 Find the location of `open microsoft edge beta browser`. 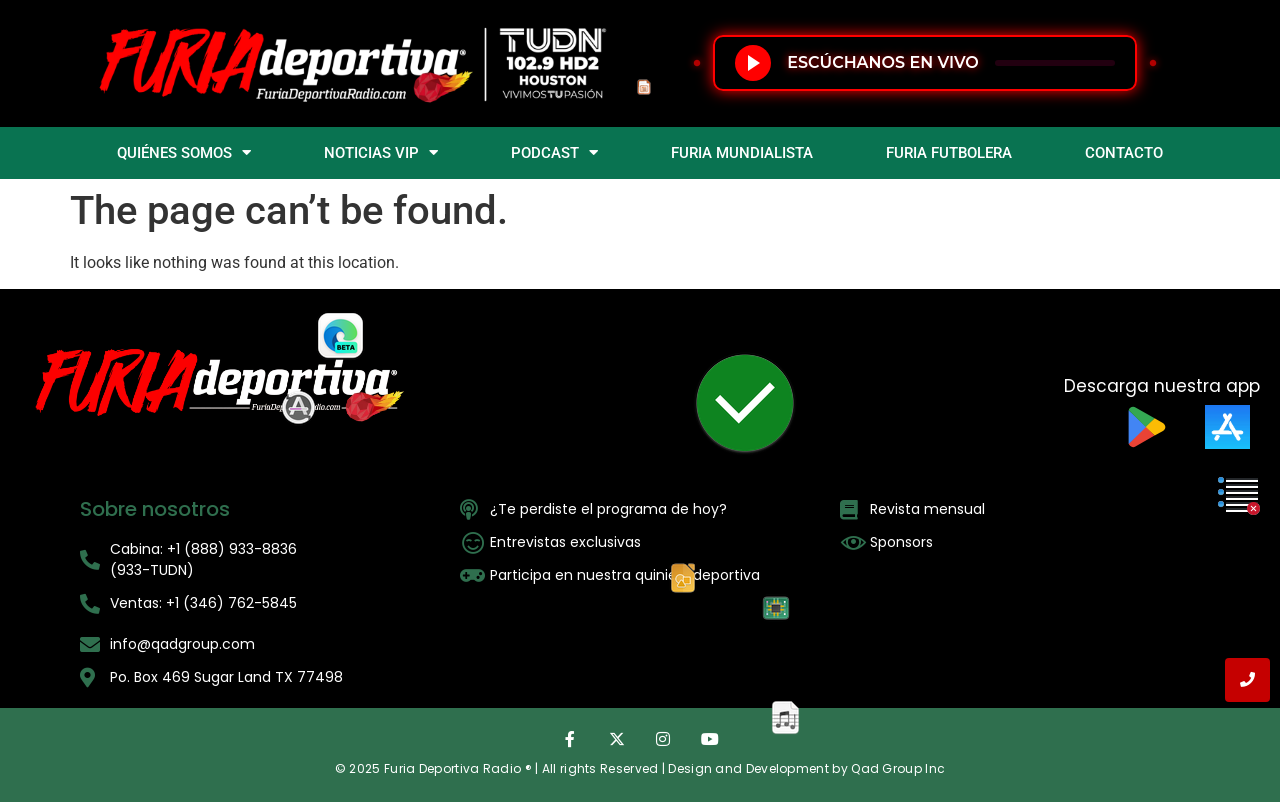

open microsoft edge beta browser is located at coordinates (340, 335).